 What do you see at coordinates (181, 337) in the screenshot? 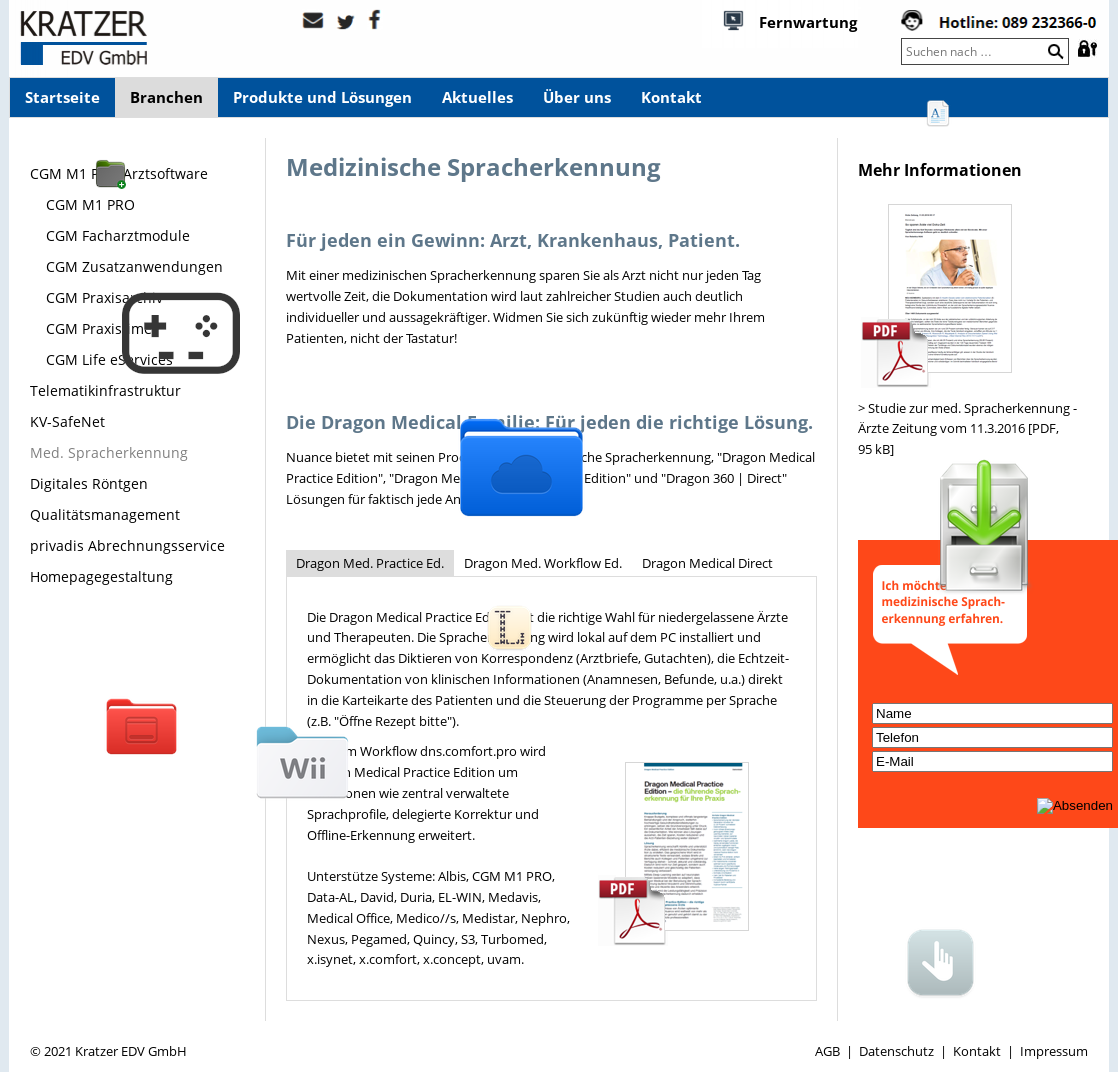
I see `connect a game controller` at bounding box center [181, 337].